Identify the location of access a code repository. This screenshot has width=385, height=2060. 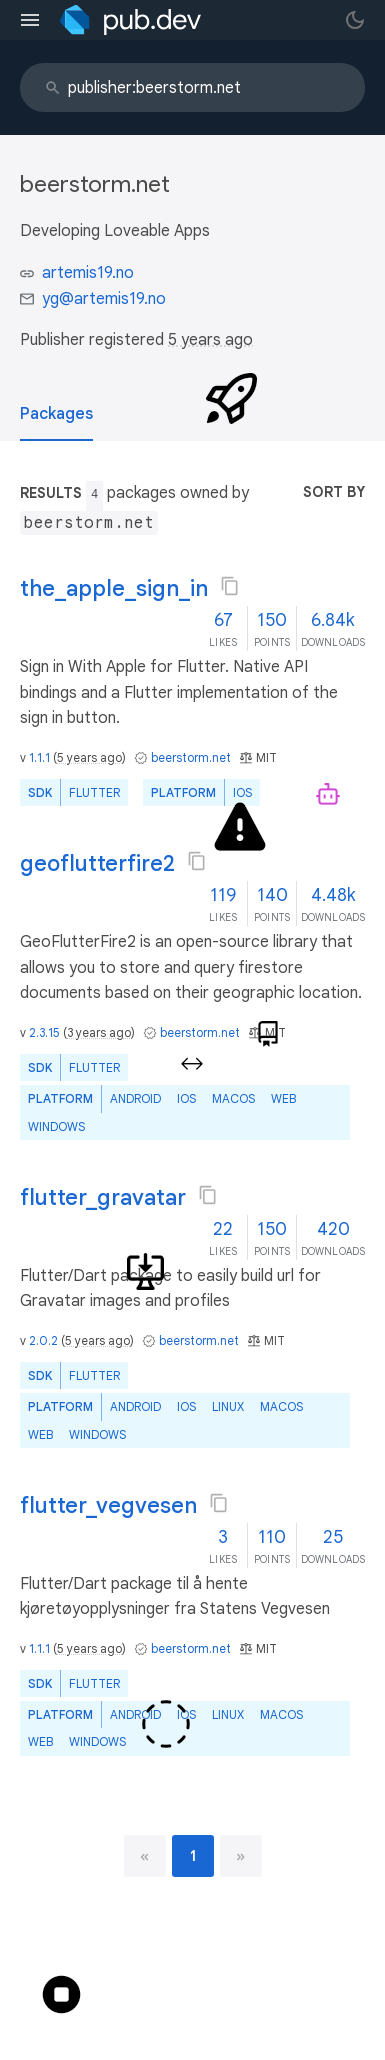
(268, 1034).